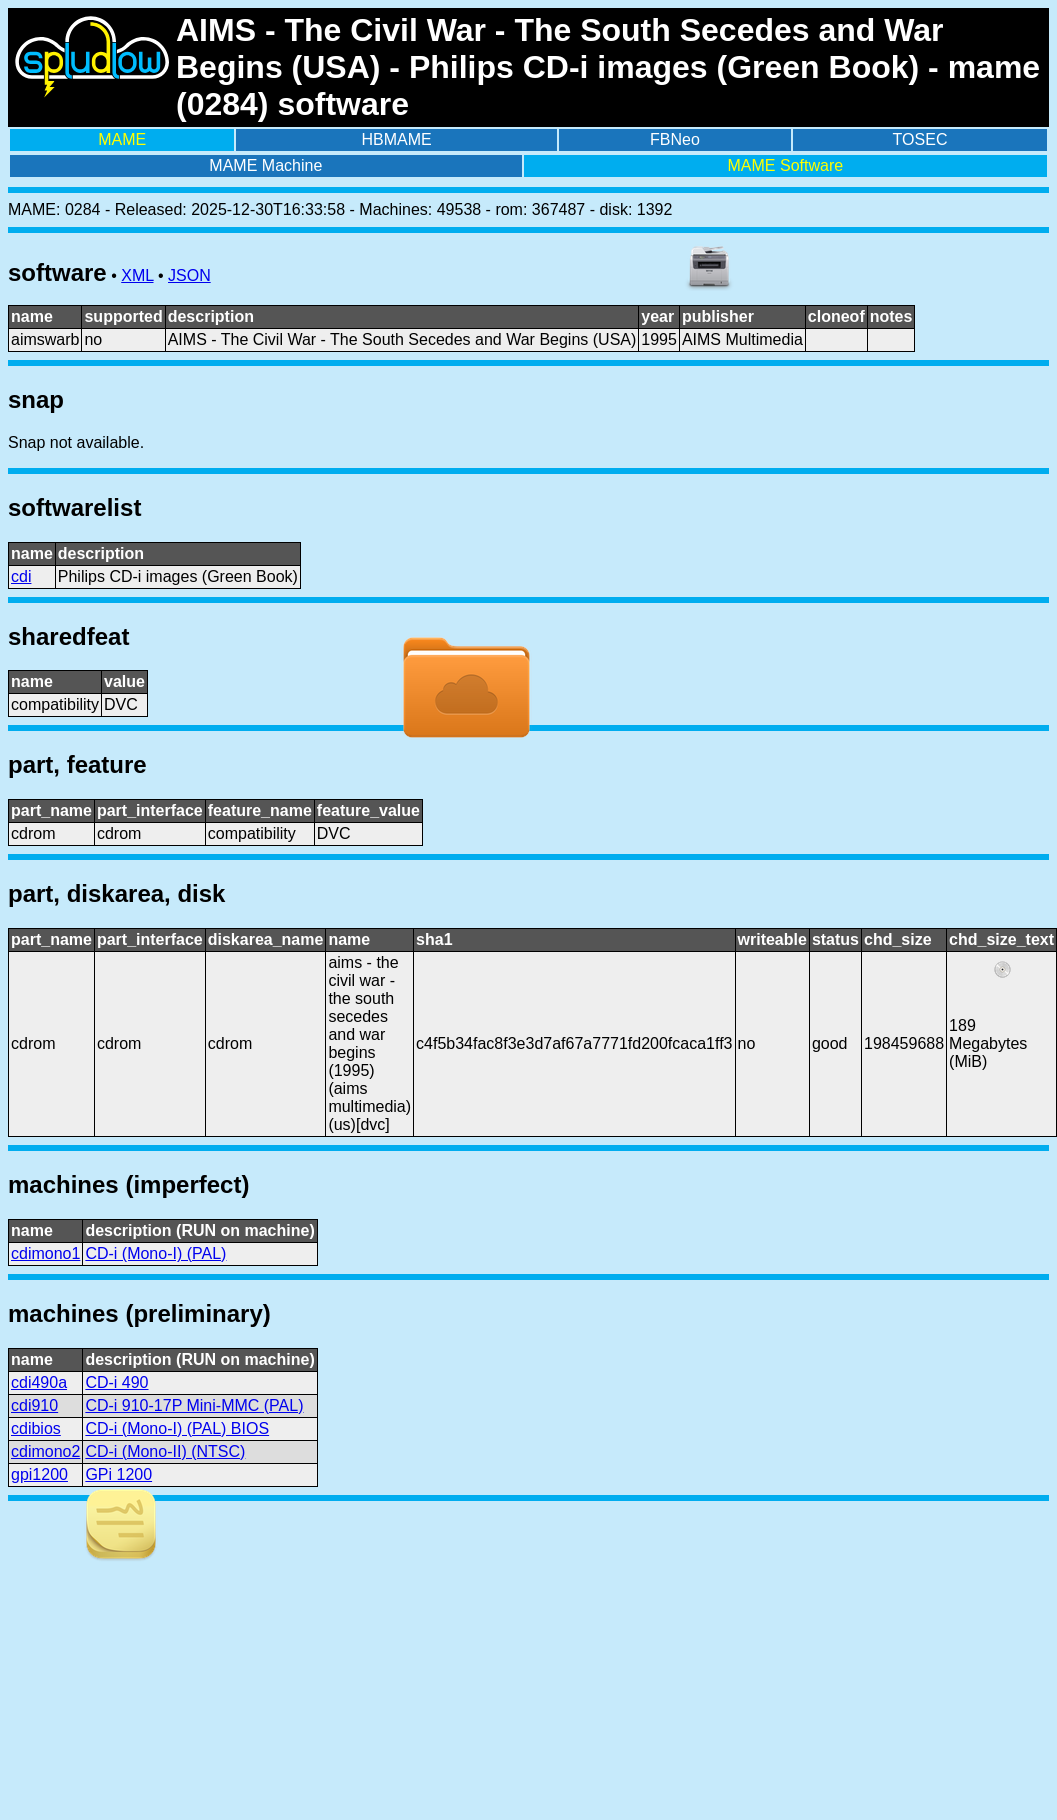  Describe the element at coordinates (466, 687) in the screenshot. I see `access cloud-synced files and folders` at that location.